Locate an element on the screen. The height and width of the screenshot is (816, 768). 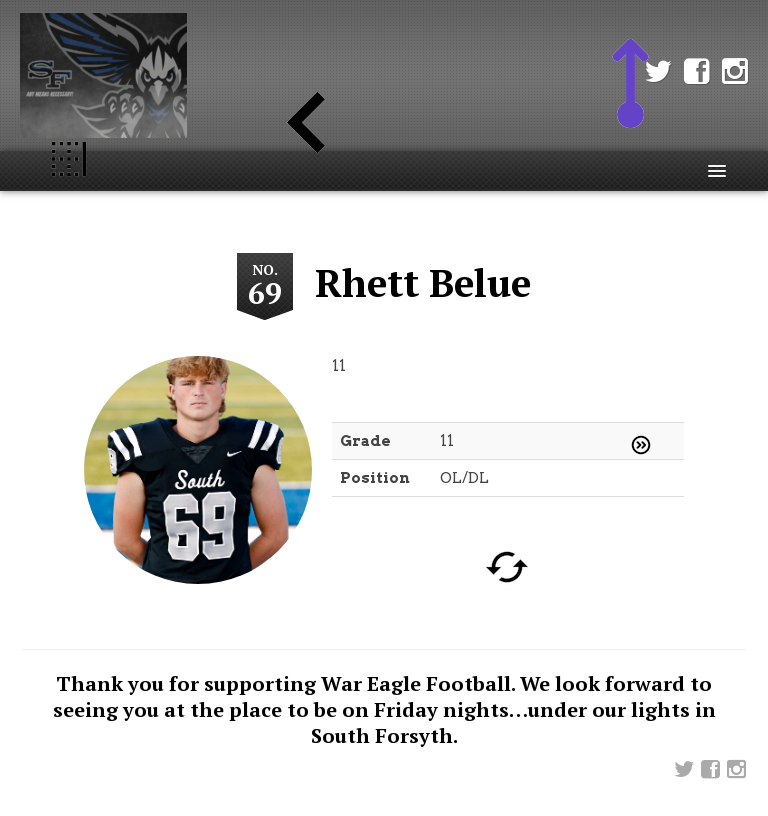
apply border to the right side of a cell or element is located at coordinates (69, 159).